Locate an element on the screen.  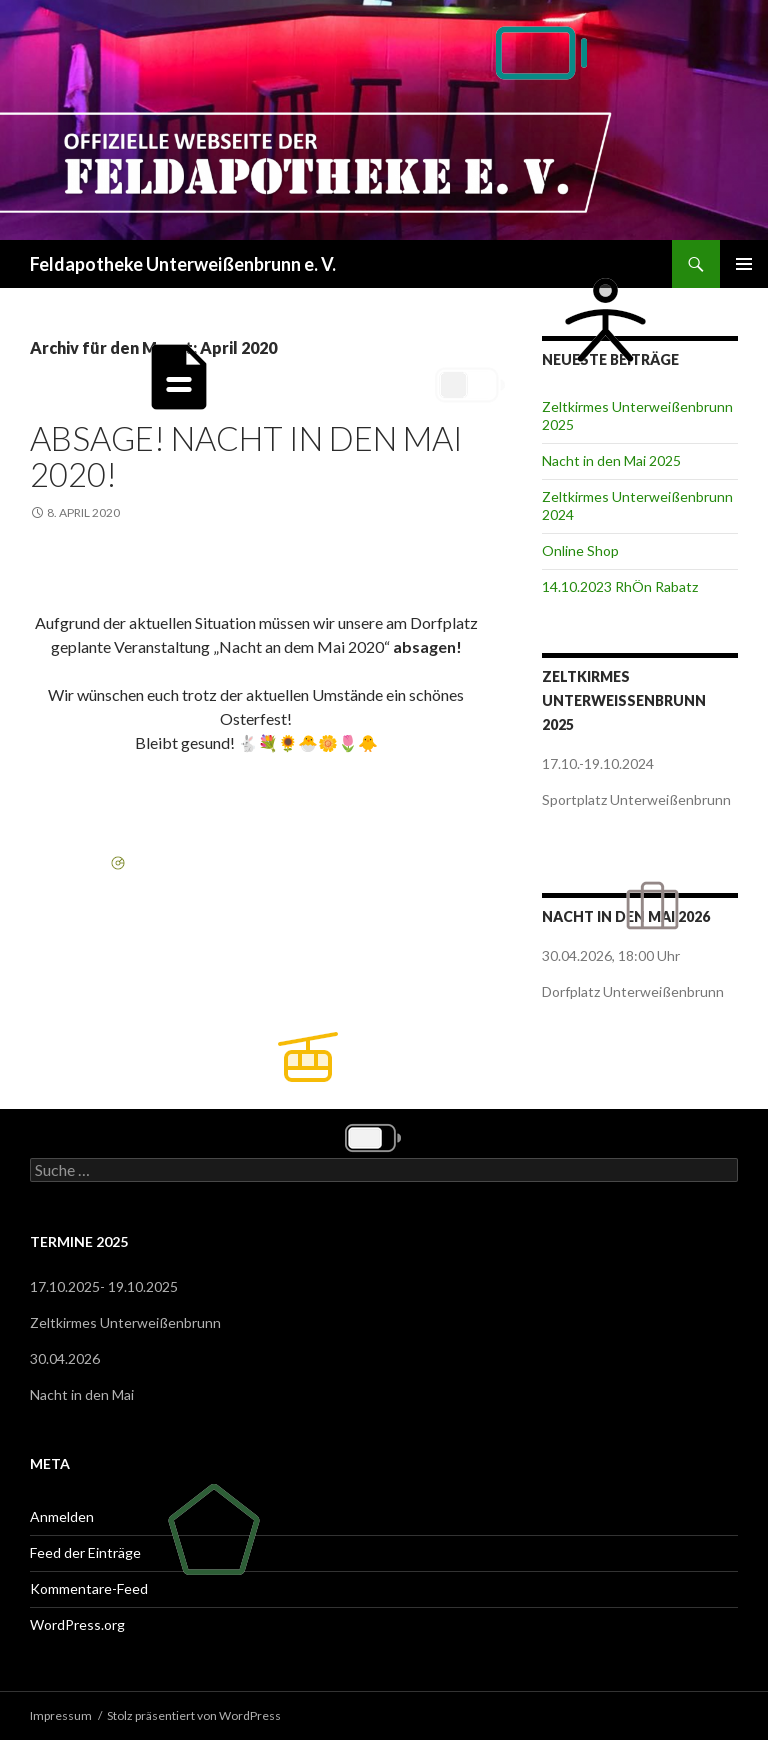
pentagon shape indicator is located at coordinates (214, 1533).